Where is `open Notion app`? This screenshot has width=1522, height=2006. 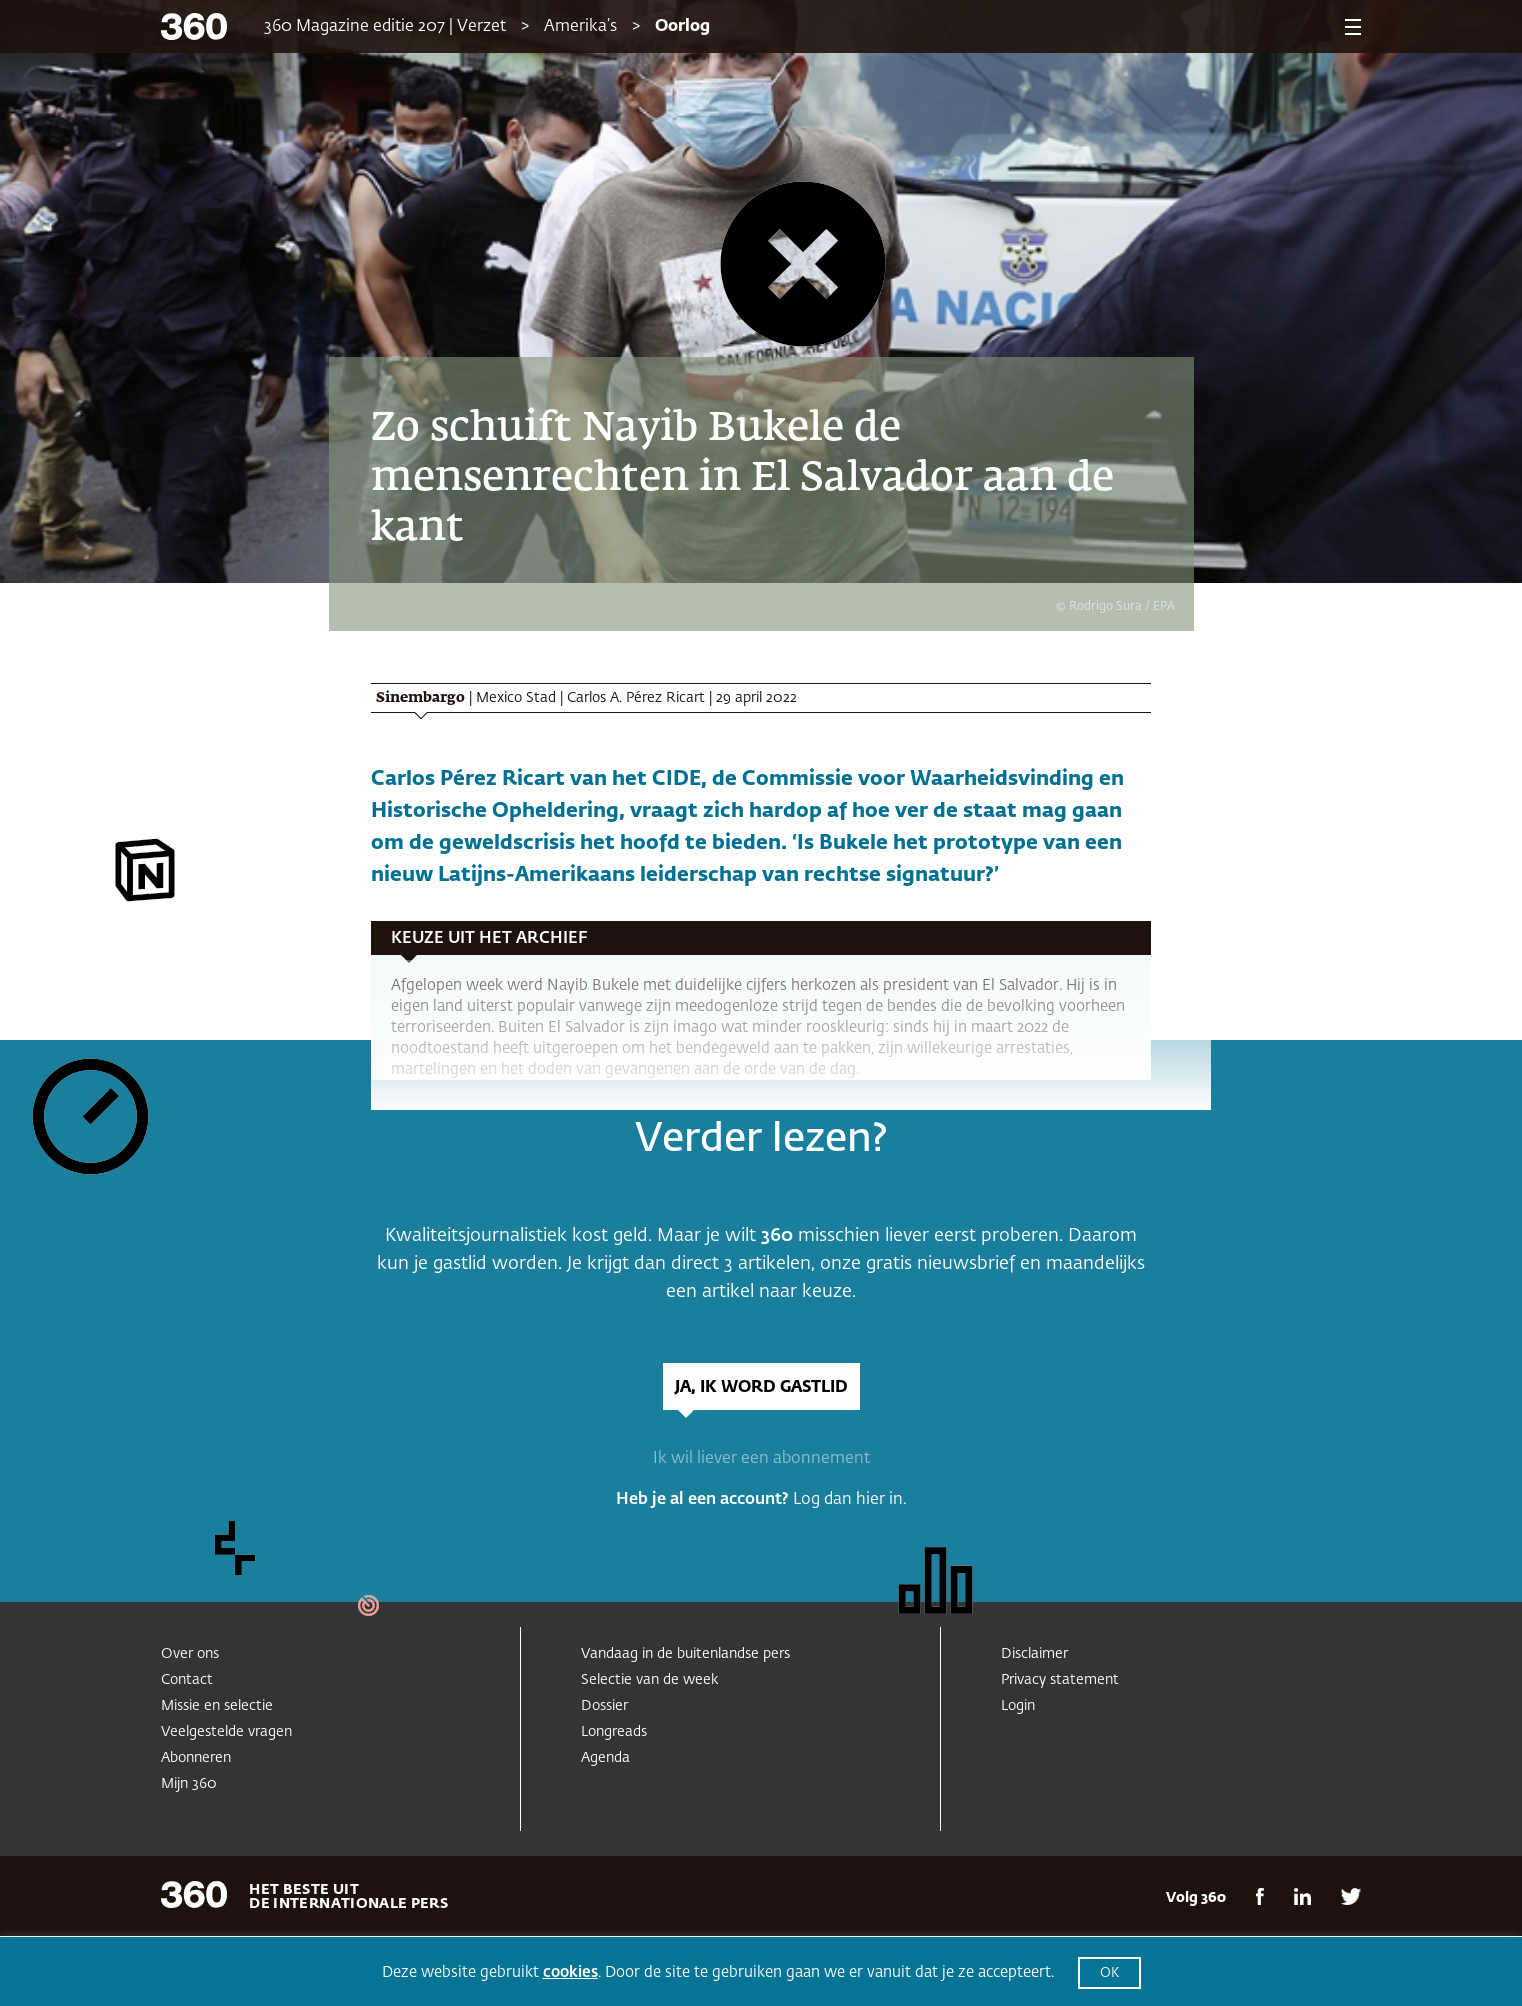 open Notion app is located at coordinates (145, 870).